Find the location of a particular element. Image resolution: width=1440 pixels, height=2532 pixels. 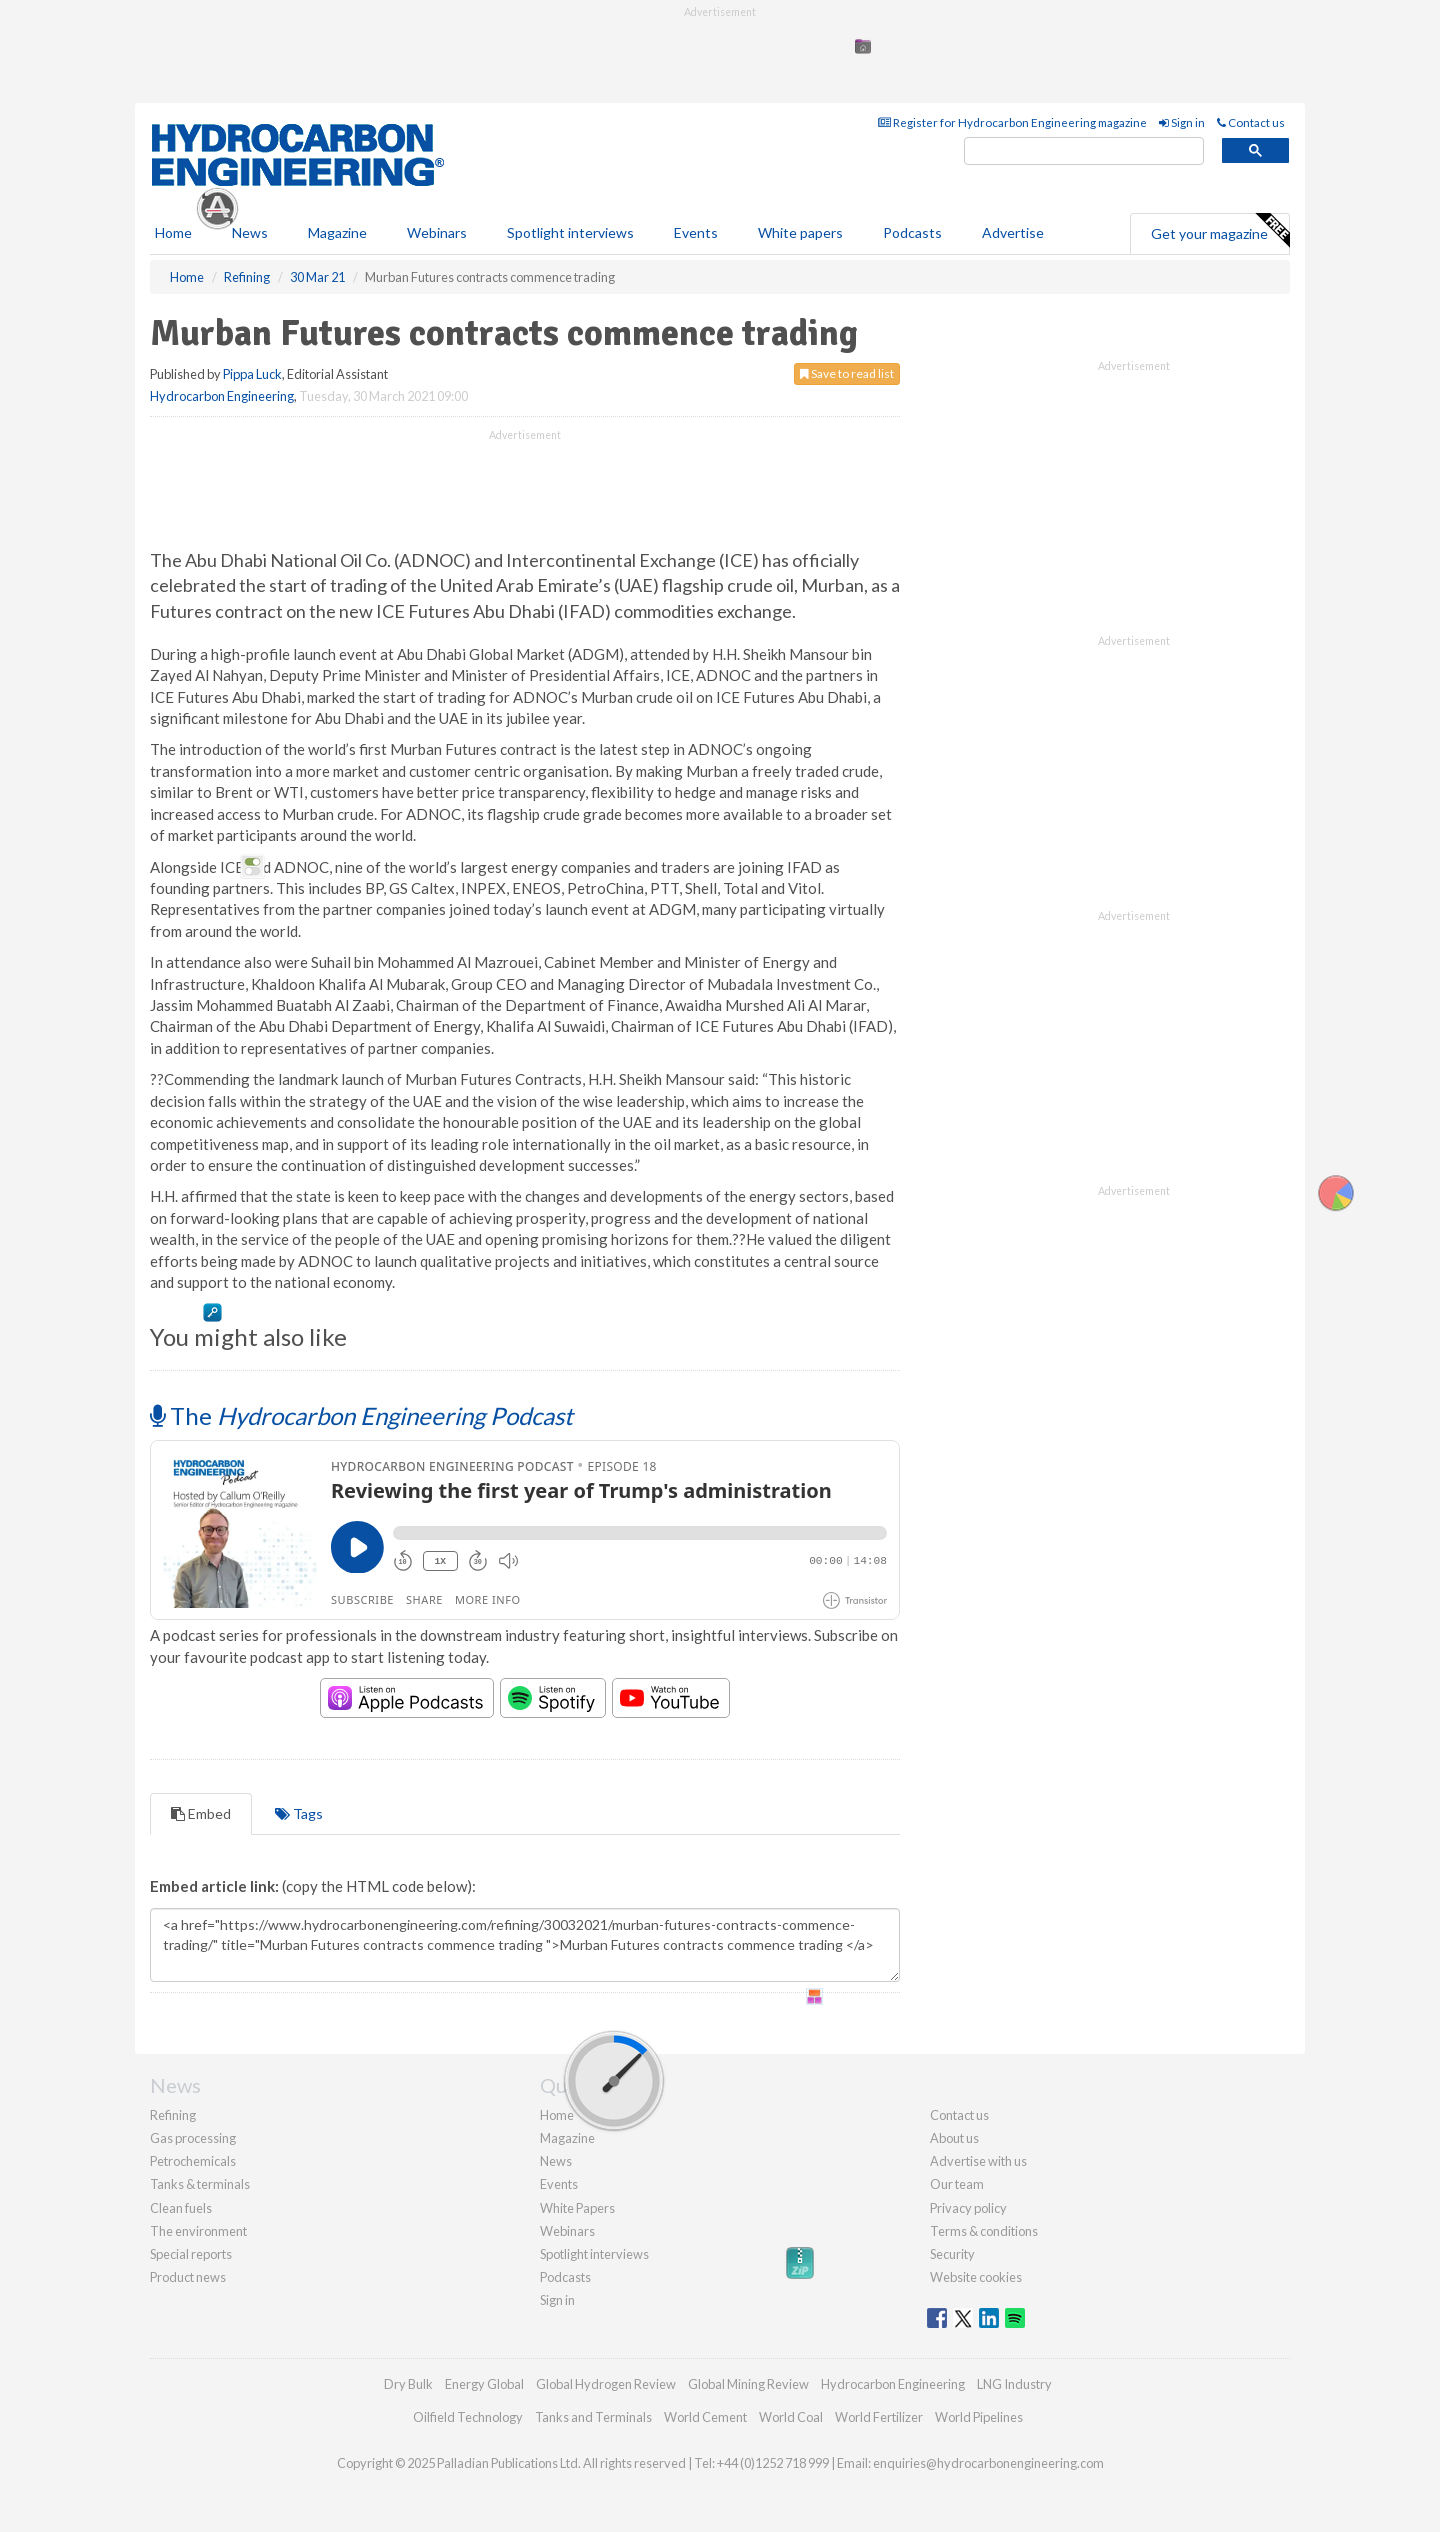

open disk usage analyzer app is located at coordinates (1336, 1193).